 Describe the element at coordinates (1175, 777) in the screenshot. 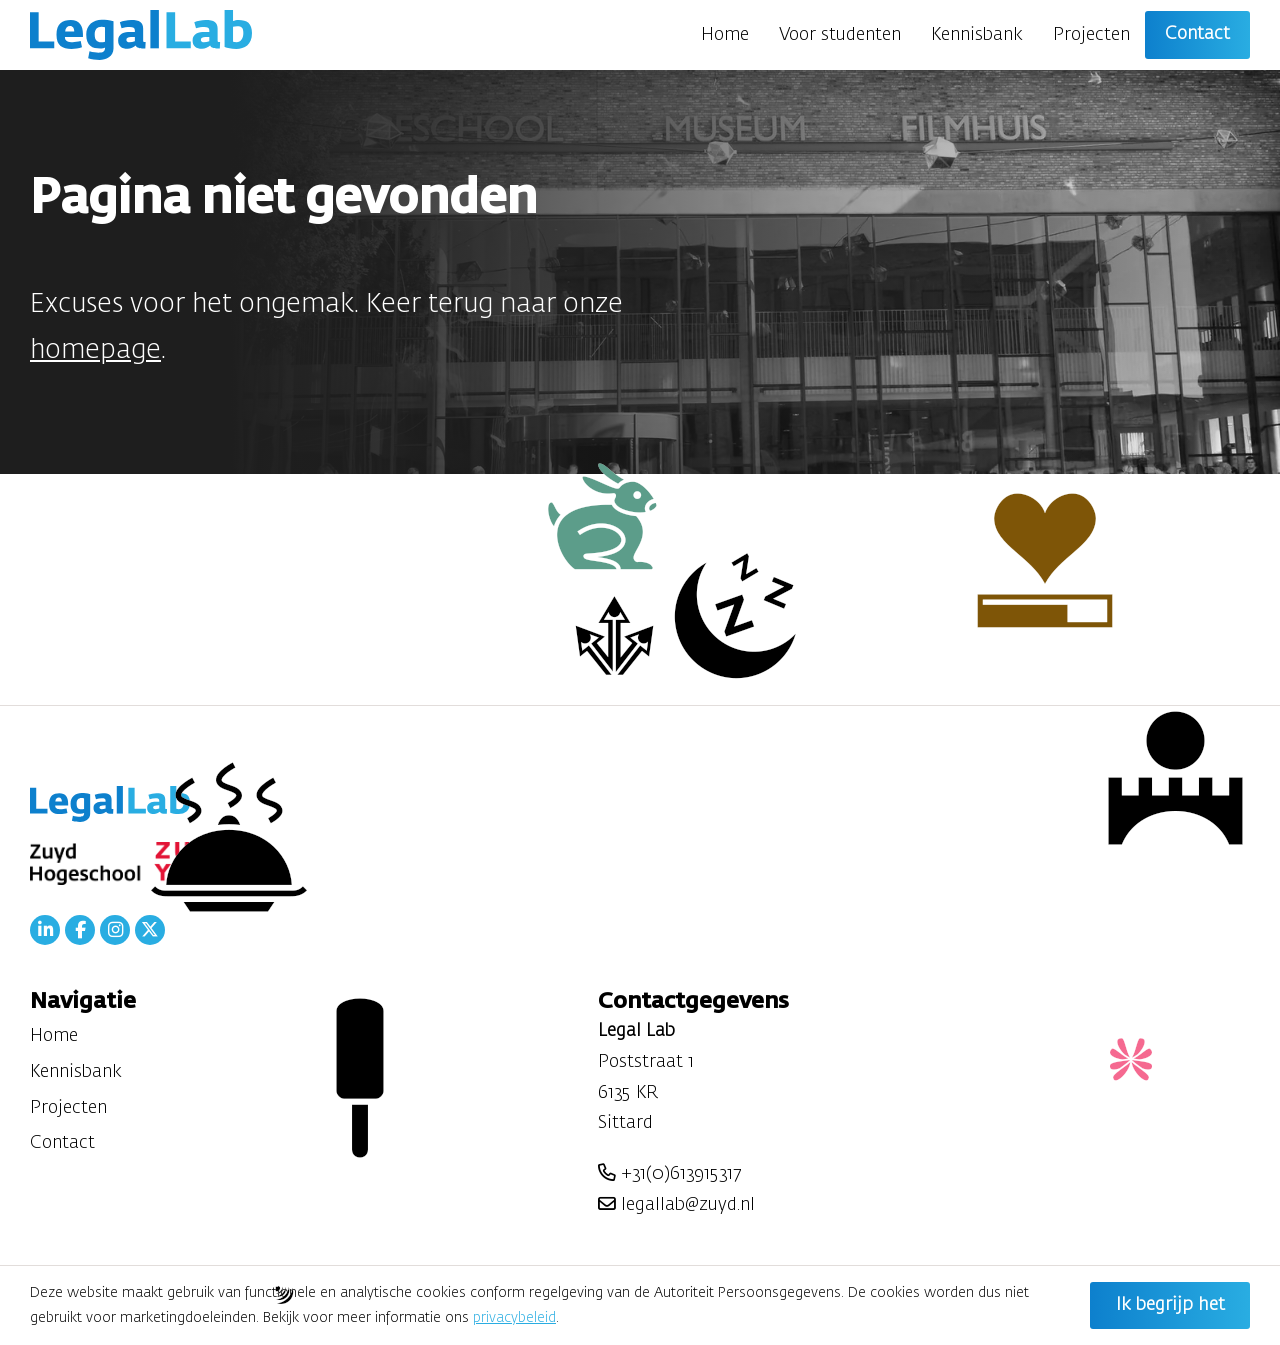

I see `travel to or view a bridge location` at that location.